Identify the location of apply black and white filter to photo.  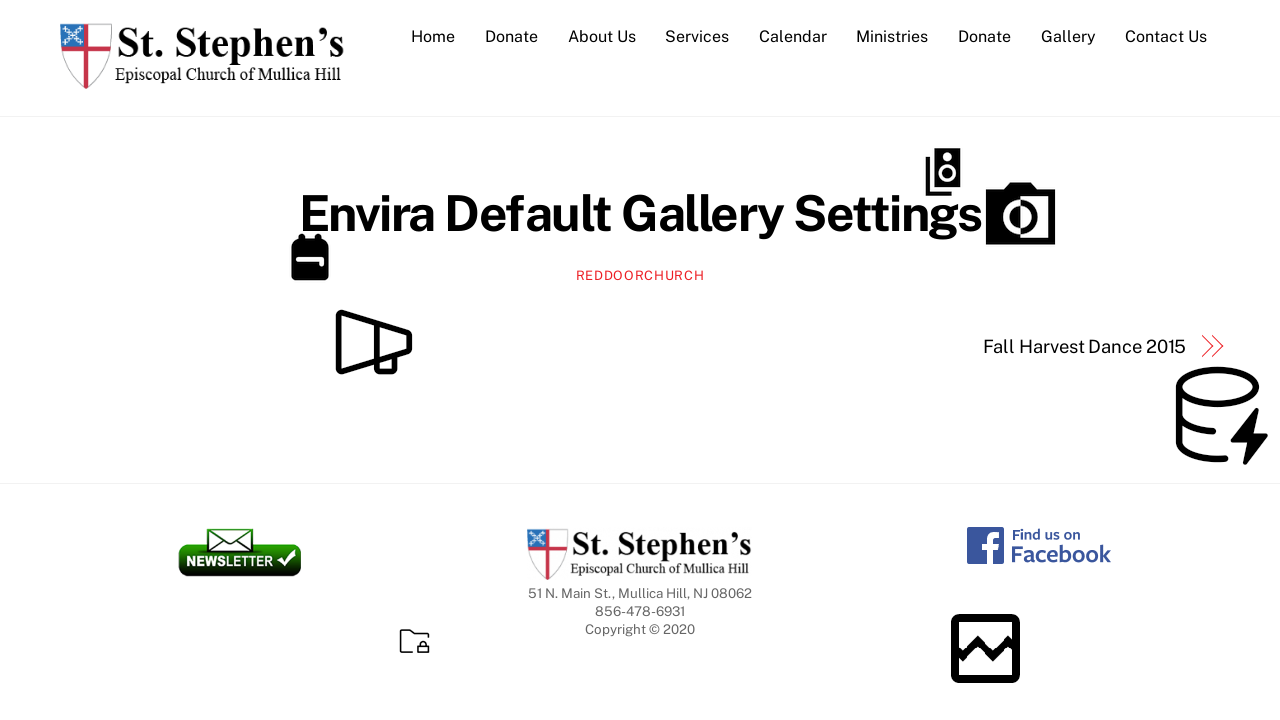
(1020, 213).